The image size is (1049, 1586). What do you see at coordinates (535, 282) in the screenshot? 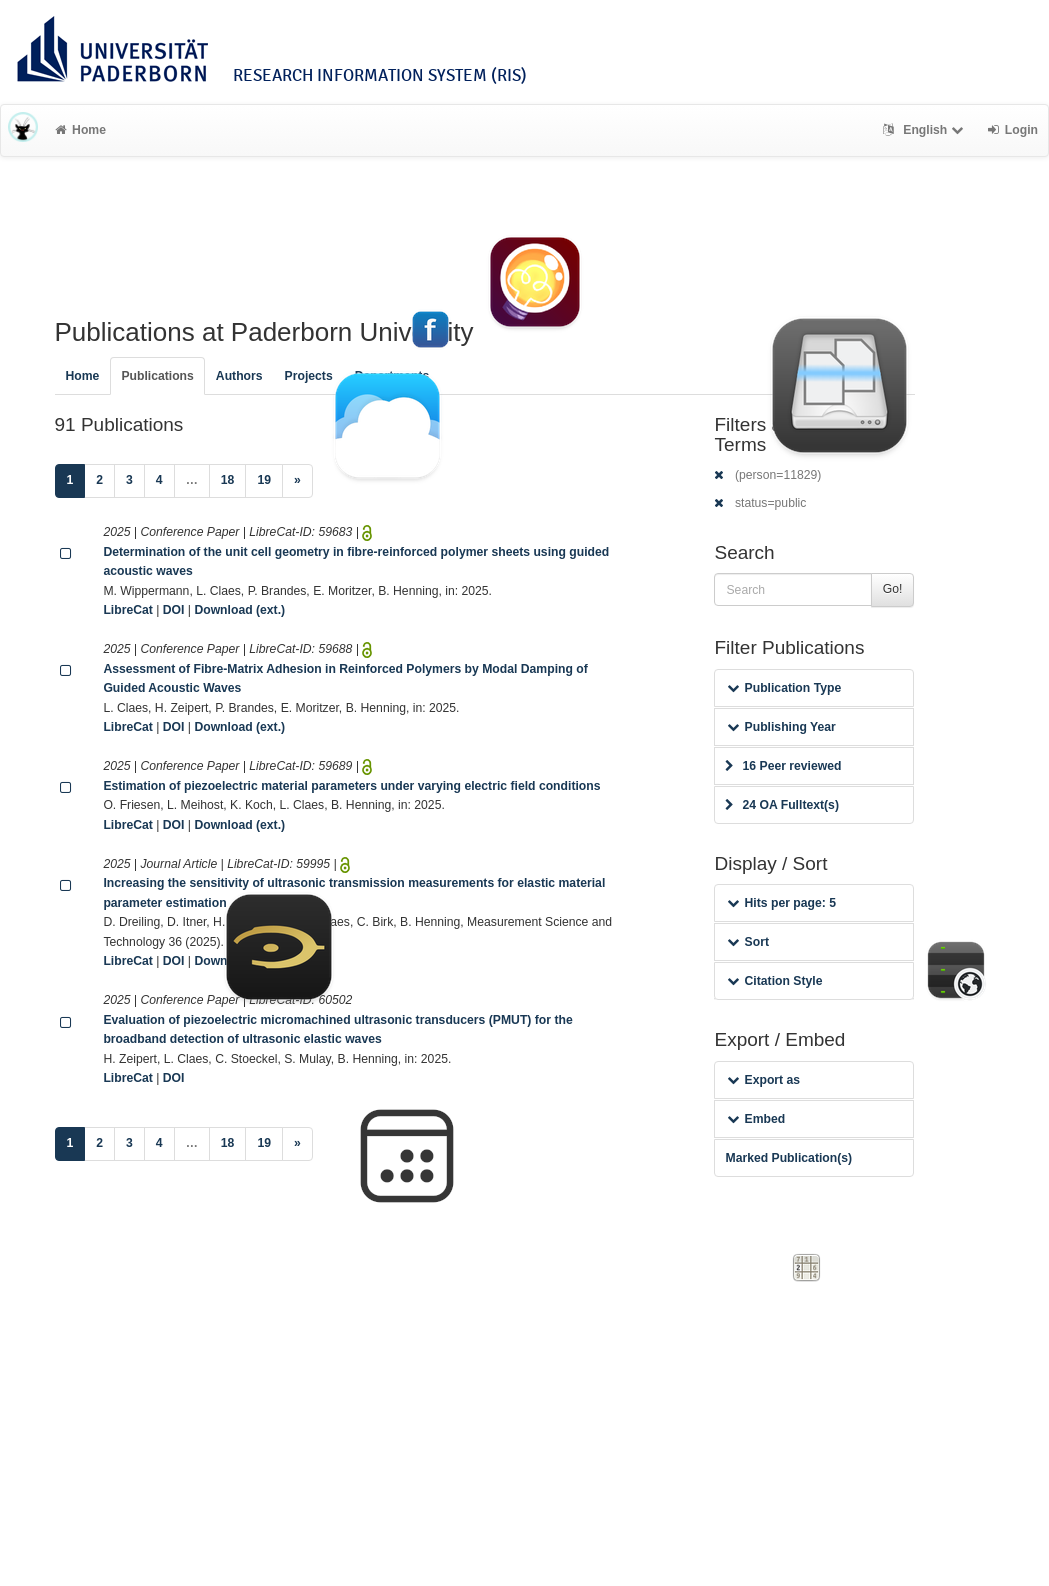
I see `open oneshot game app` at bounding box center [535, 282].